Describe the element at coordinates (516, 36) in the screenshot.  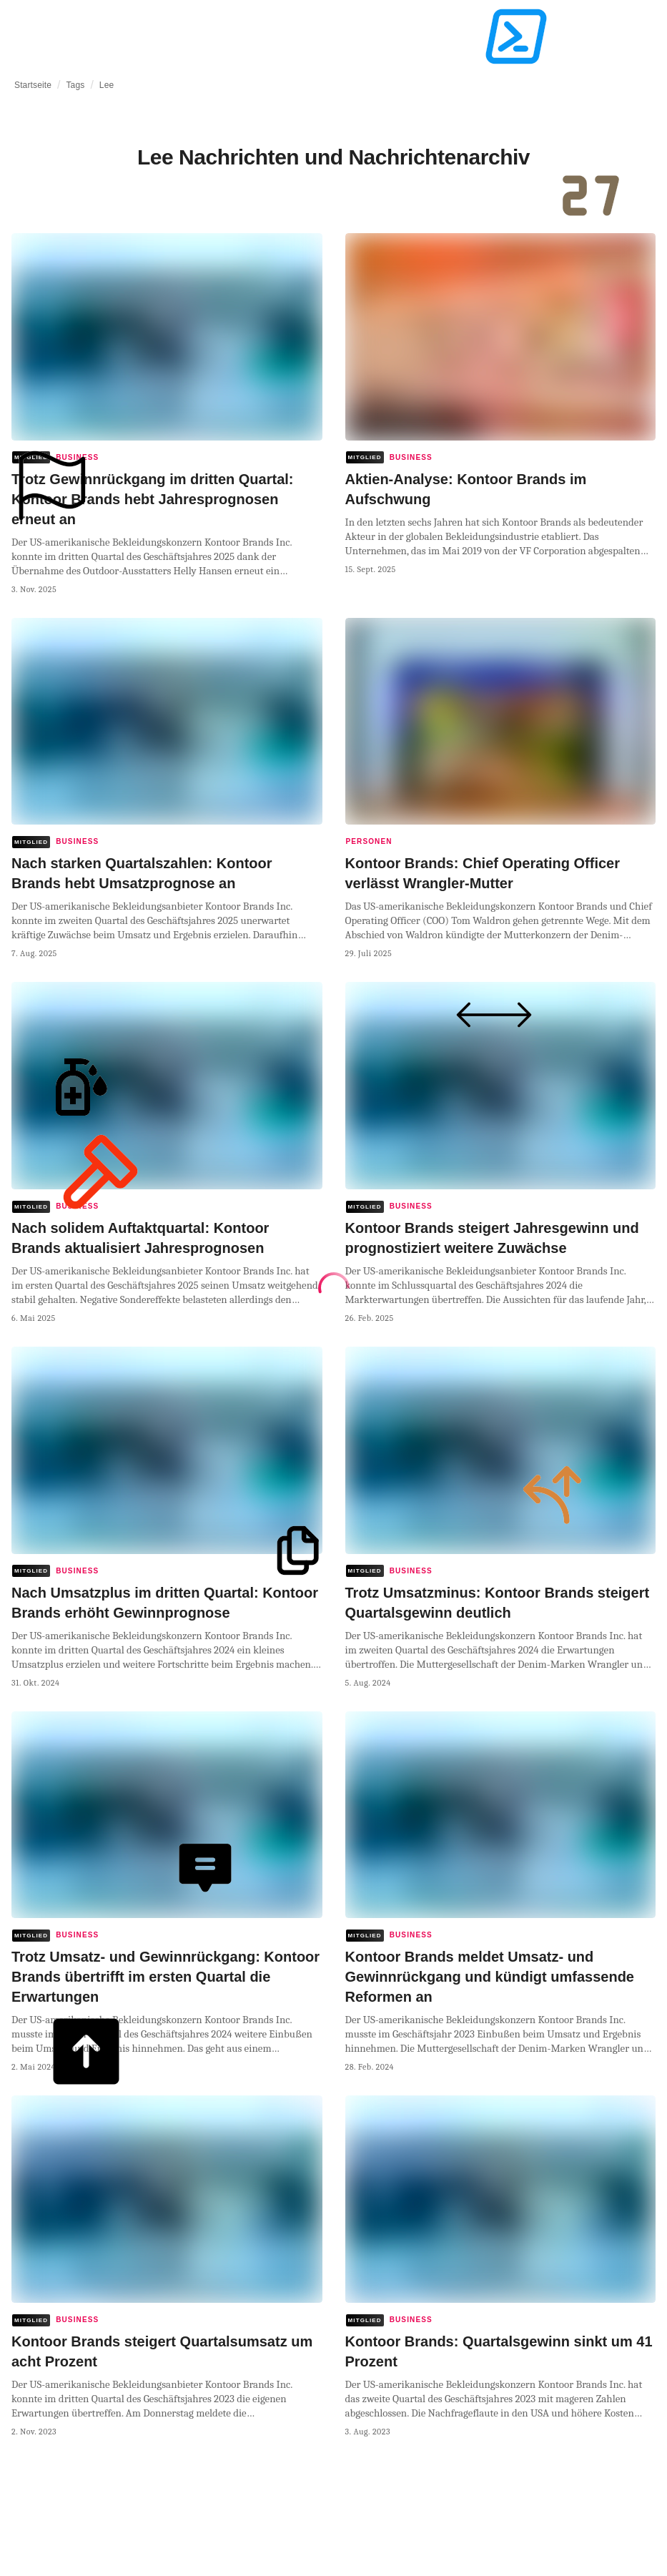
I see `open powershell terminal` at that location.